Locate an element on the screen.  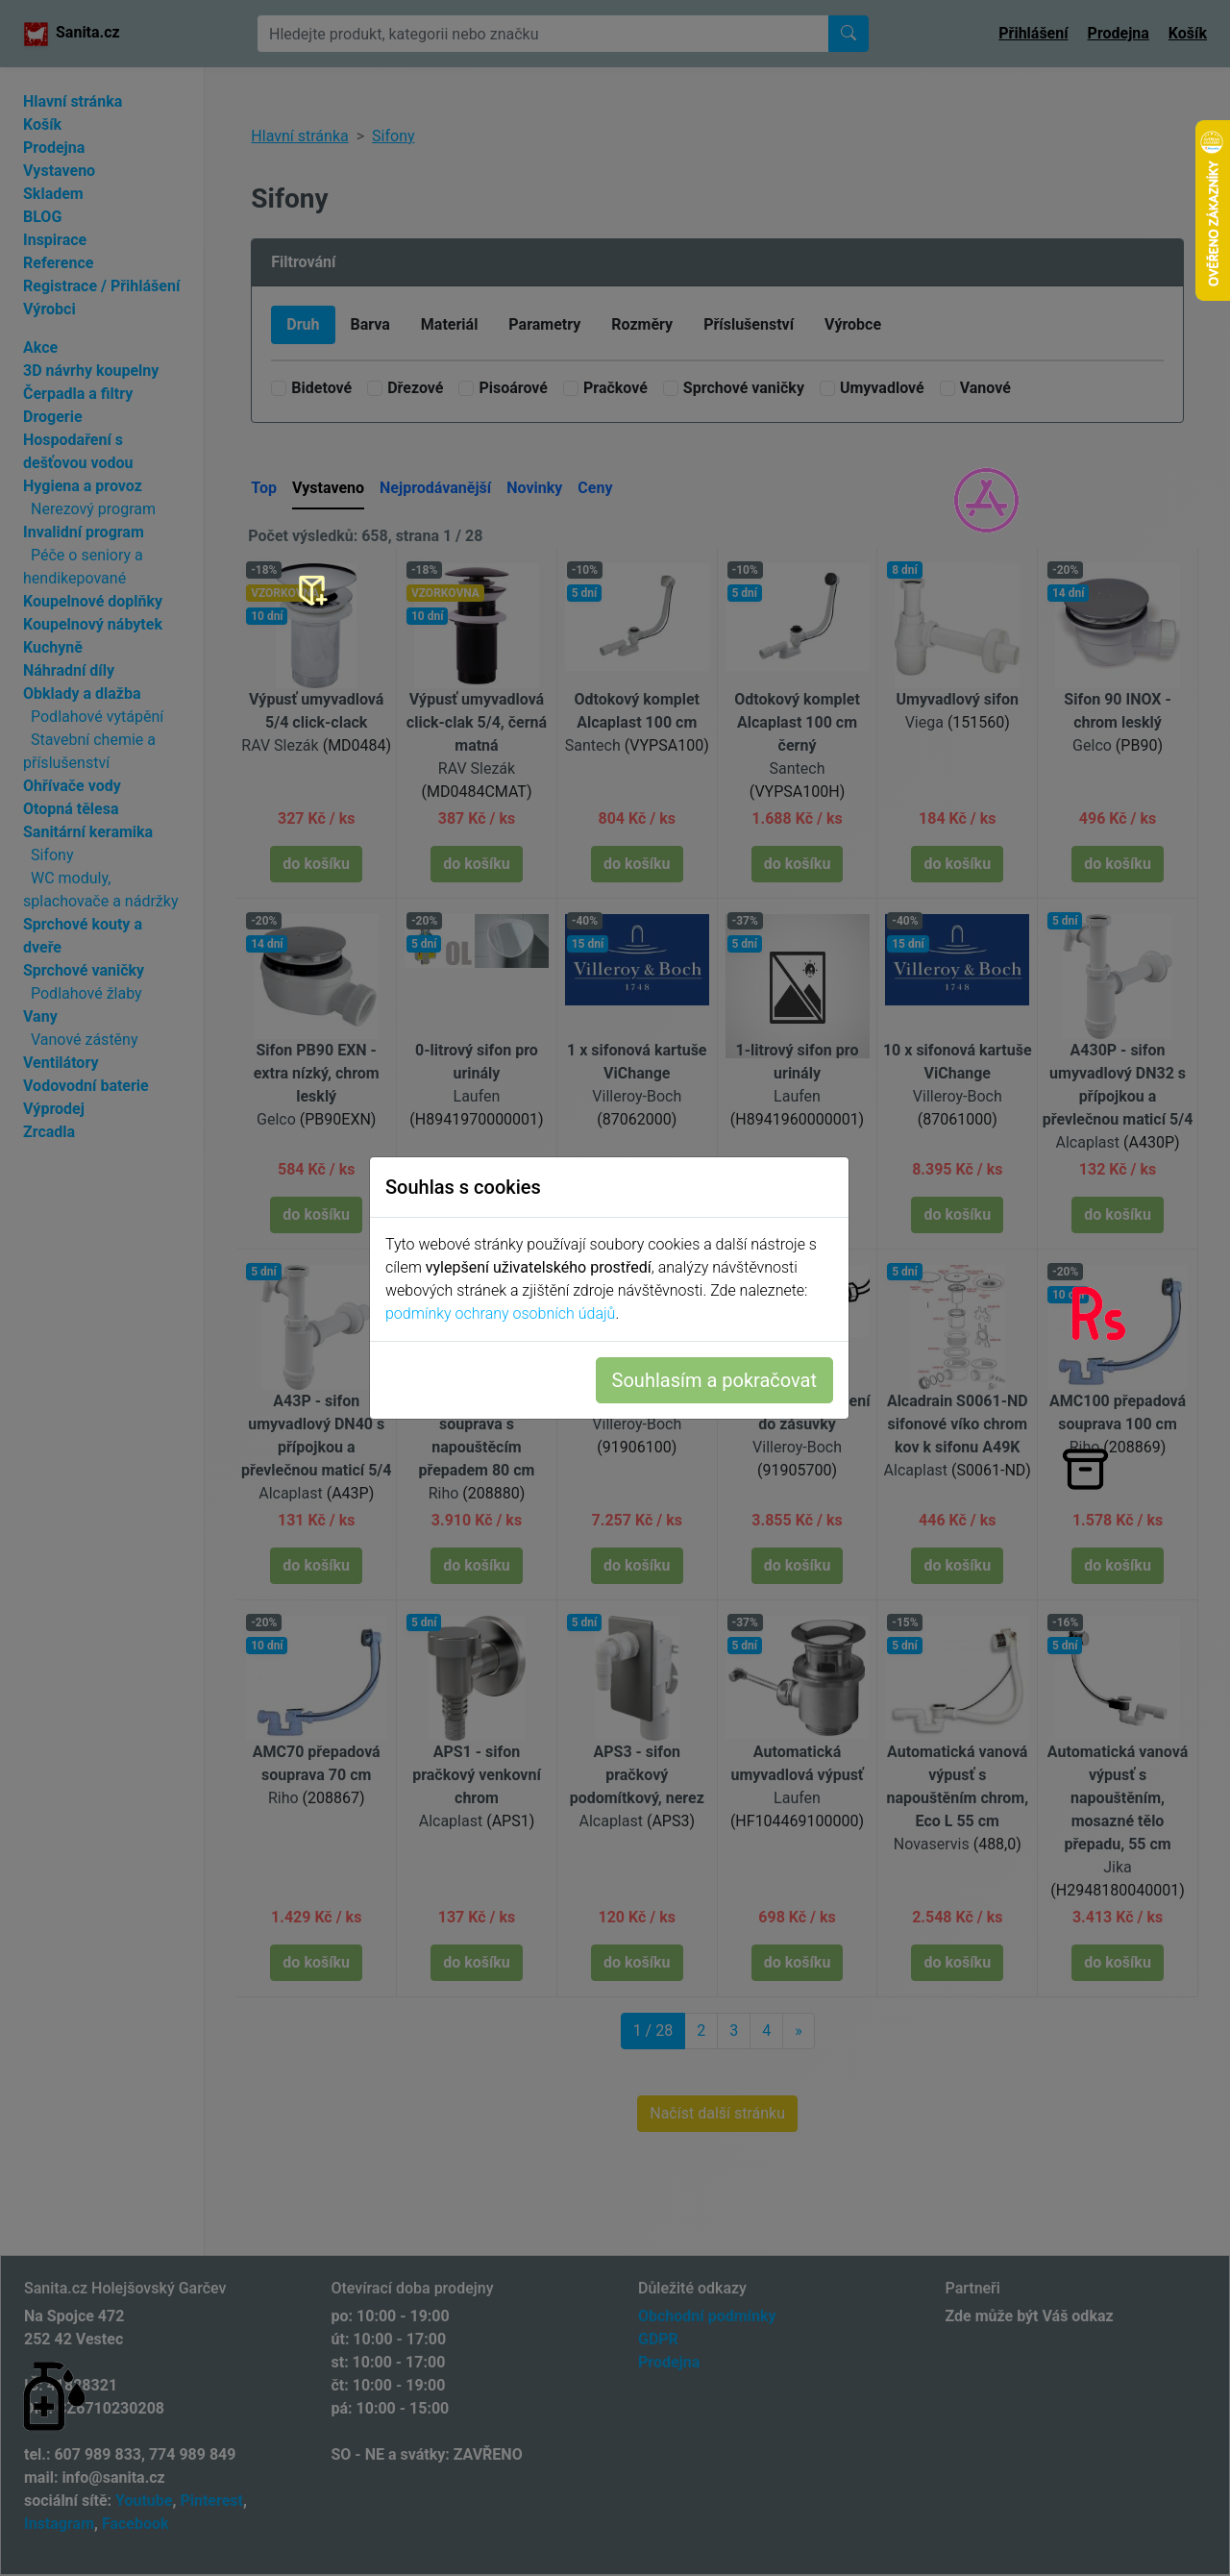
access hand sanitizer station information is located at coordinates (51, 2396).